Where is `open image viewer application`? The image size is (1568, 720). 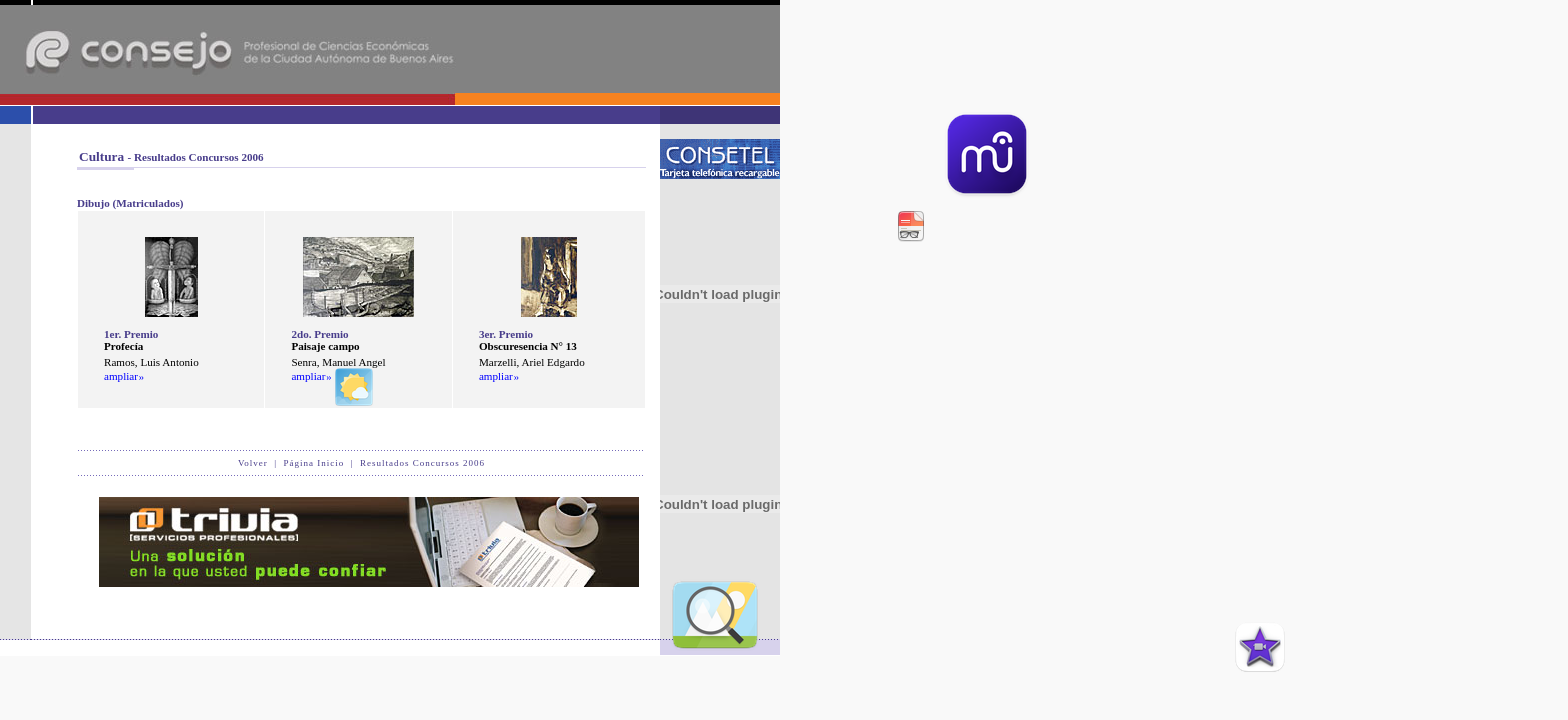
open image viewer application is located at coordinates (715, 615).